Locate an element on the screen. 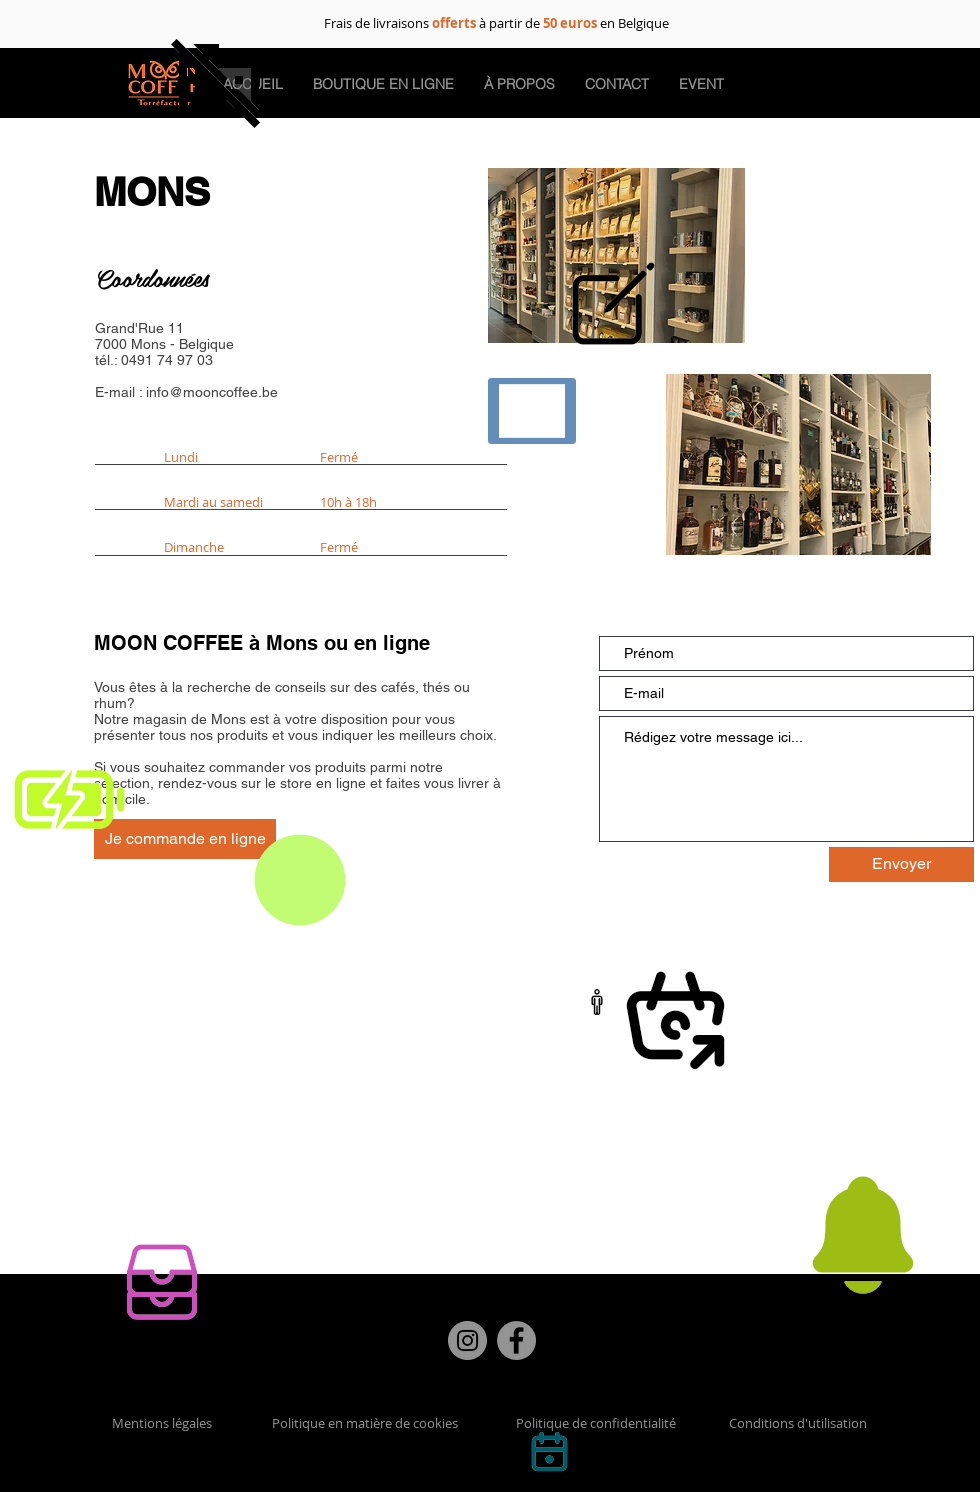  select or mark an item is located at coordinates (300, 880).